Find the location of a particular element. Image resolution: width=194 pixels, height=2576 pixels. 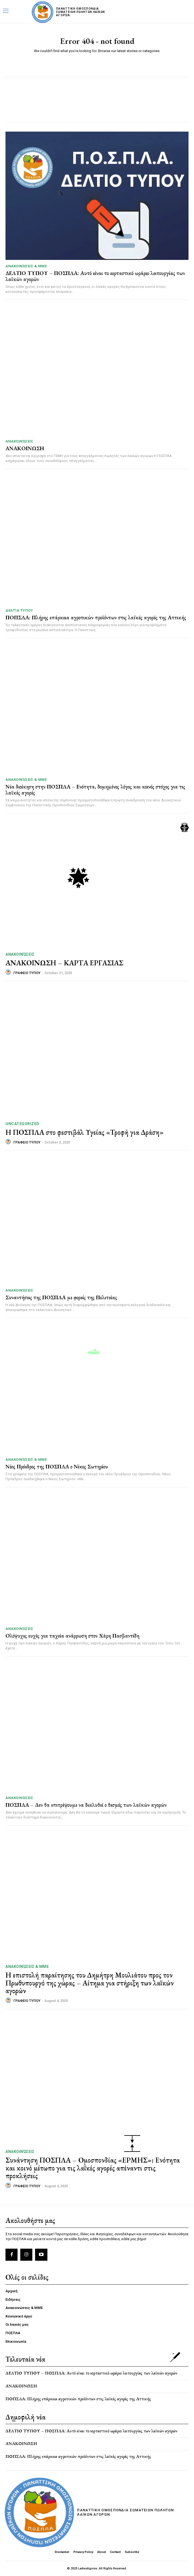

access cricket game or sports content is located at coordinates (175, 2357).